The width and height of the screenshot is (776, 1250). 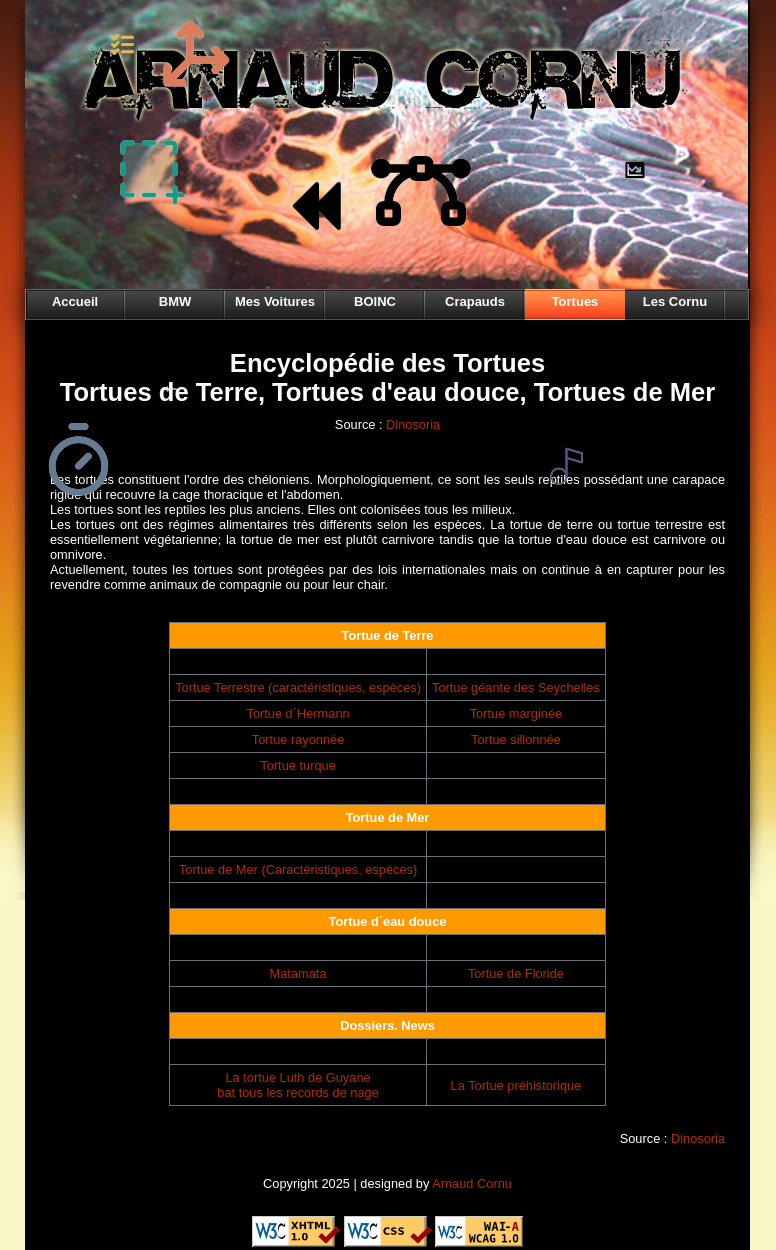 What do you see at coordinates (78, 459) in the screenshot?
I see `start or set a timer` at bounding box center [78, 459].